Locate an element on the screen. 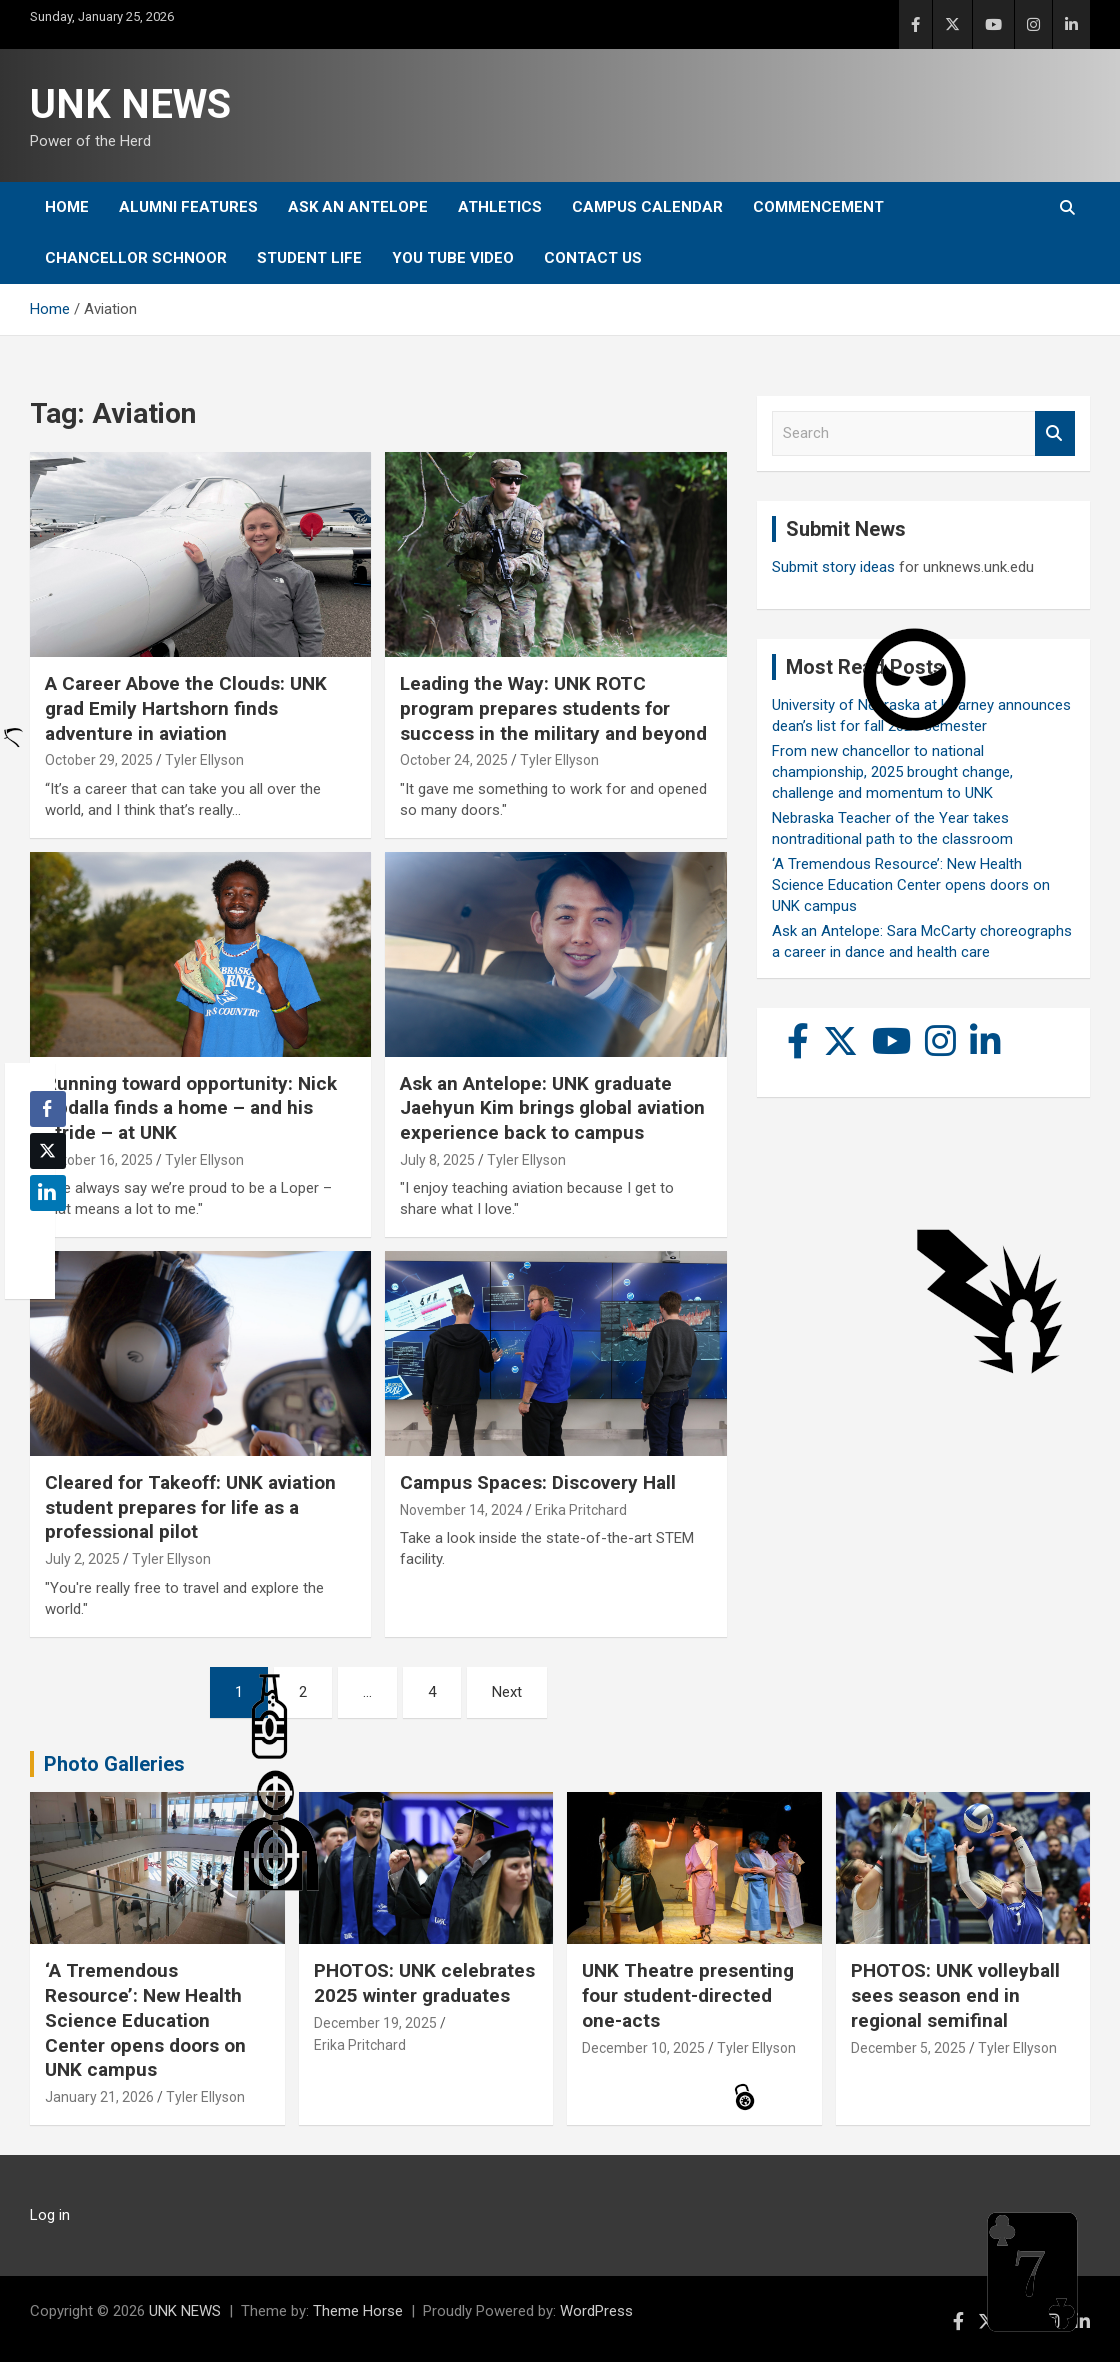 The height and width of the screenshot is (2362, 1120). select the scythe weapon or tool is located at coordinates (13, 737).